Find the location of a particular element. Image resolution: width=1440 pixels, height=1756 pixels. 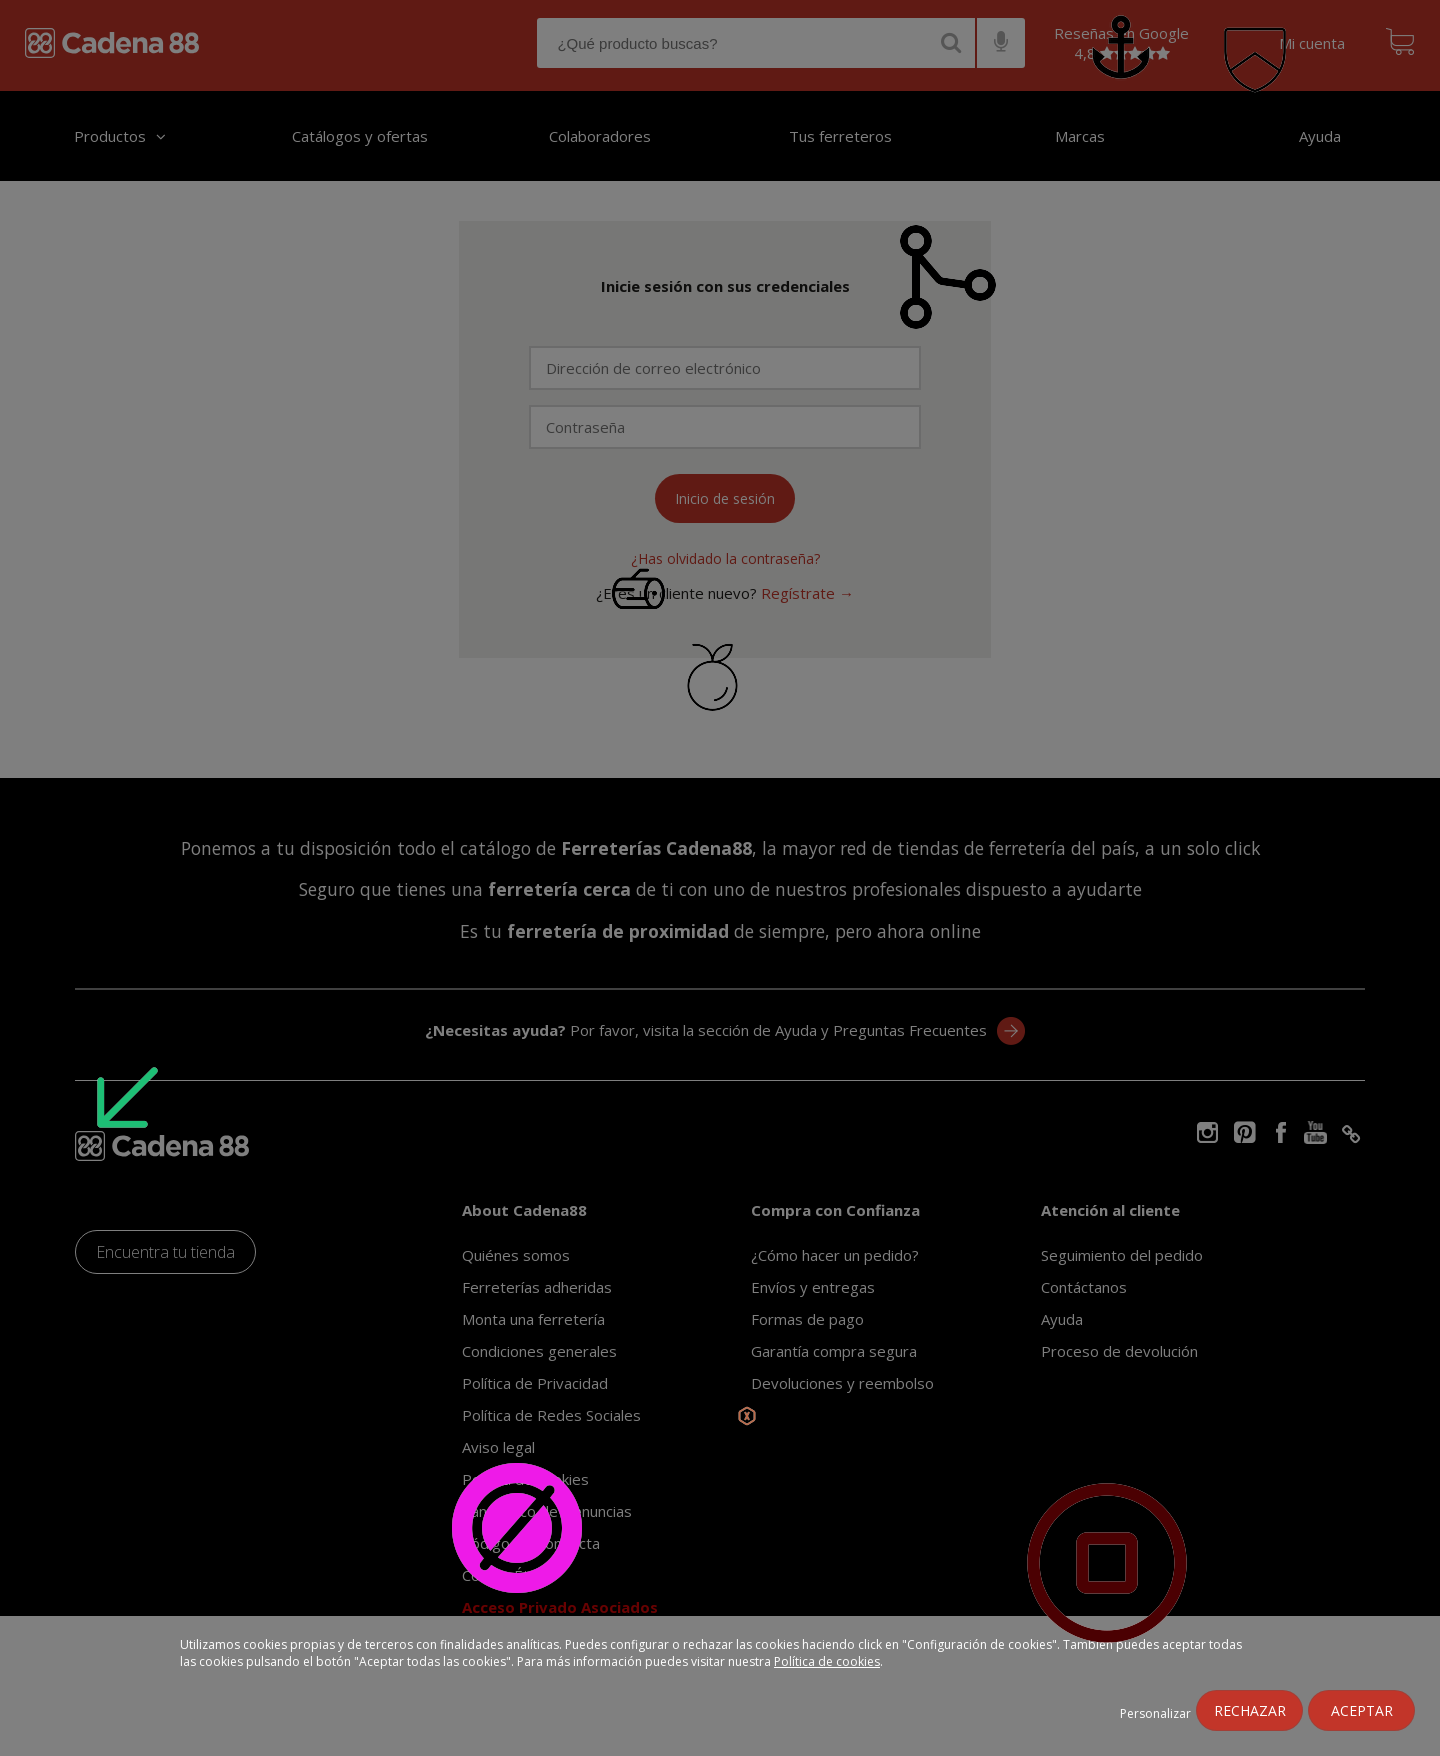

view activity log or history is located at coordinates (638, 591).